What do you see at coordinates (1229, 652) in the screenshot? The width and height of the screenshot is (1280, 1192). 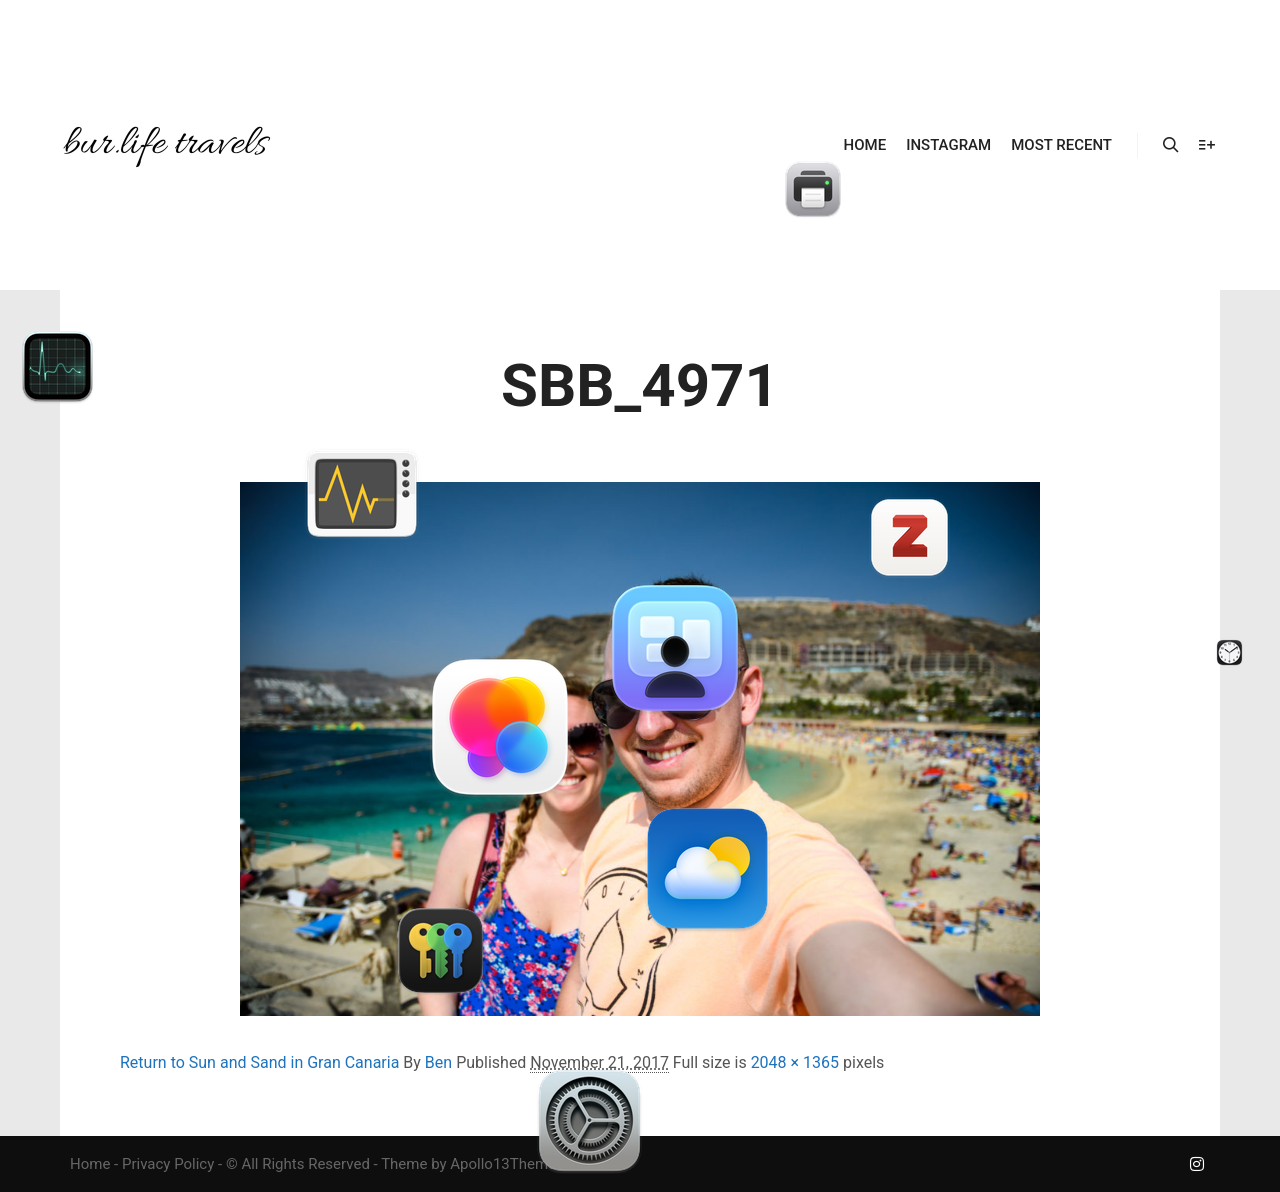 I see `open the clock app` at bounding box center [1229, 652].